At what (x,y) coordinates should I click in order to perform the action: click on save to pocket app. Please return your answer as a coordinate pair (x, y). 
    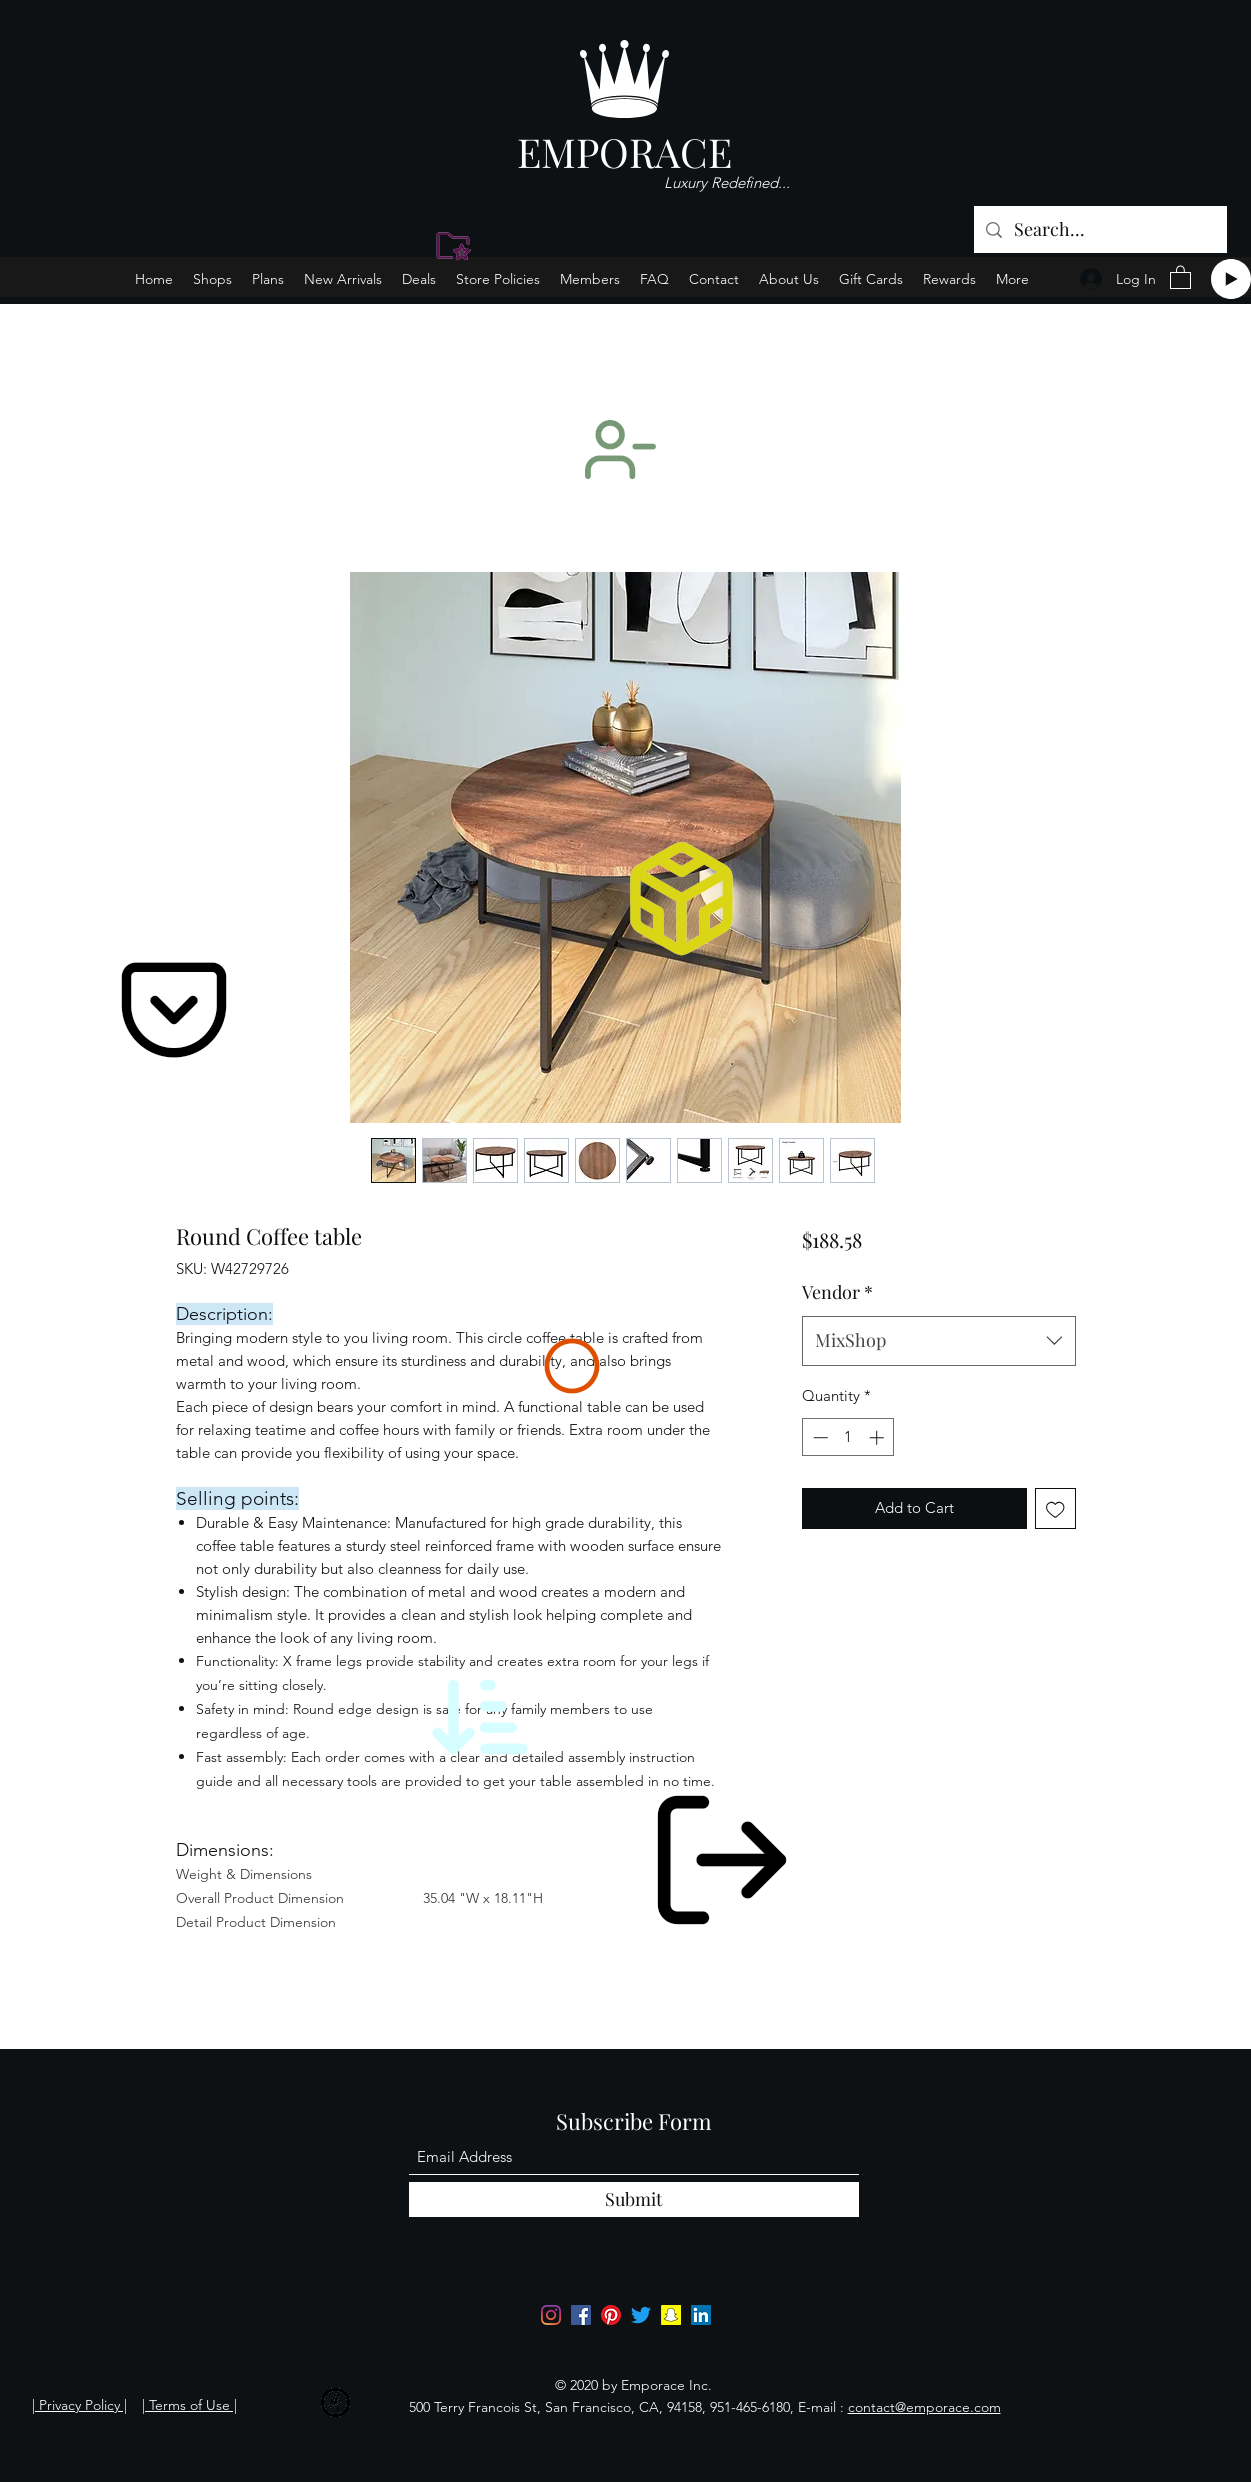
    Looking at the image, I should click on (174, 1010).